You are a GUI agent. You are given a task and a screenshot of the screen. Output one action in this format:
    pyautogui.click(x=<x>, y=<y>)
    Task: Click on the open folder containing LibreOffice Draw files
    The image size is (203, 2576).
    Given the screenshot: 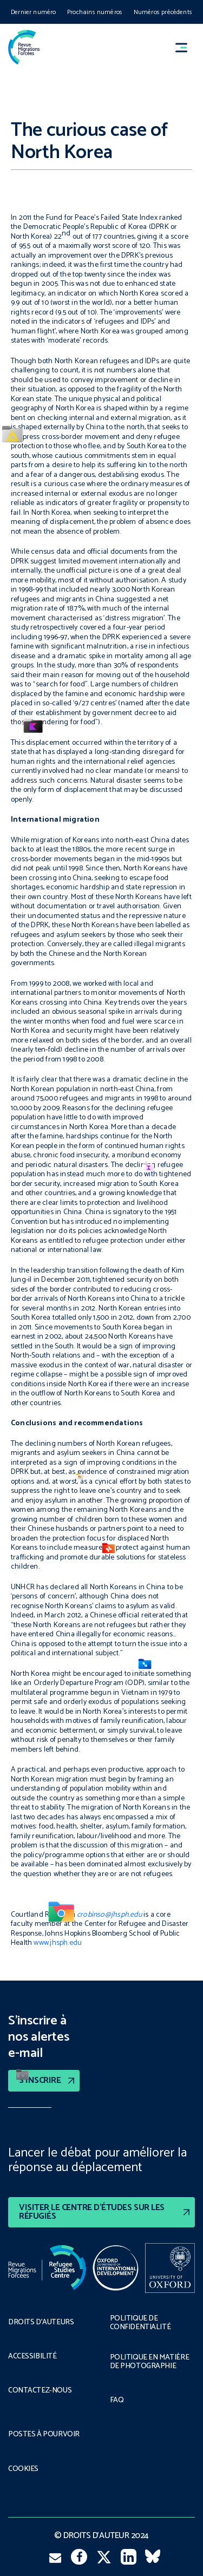 What is the action you would take?
    pyautogui.click(x=80, y=1477)
    